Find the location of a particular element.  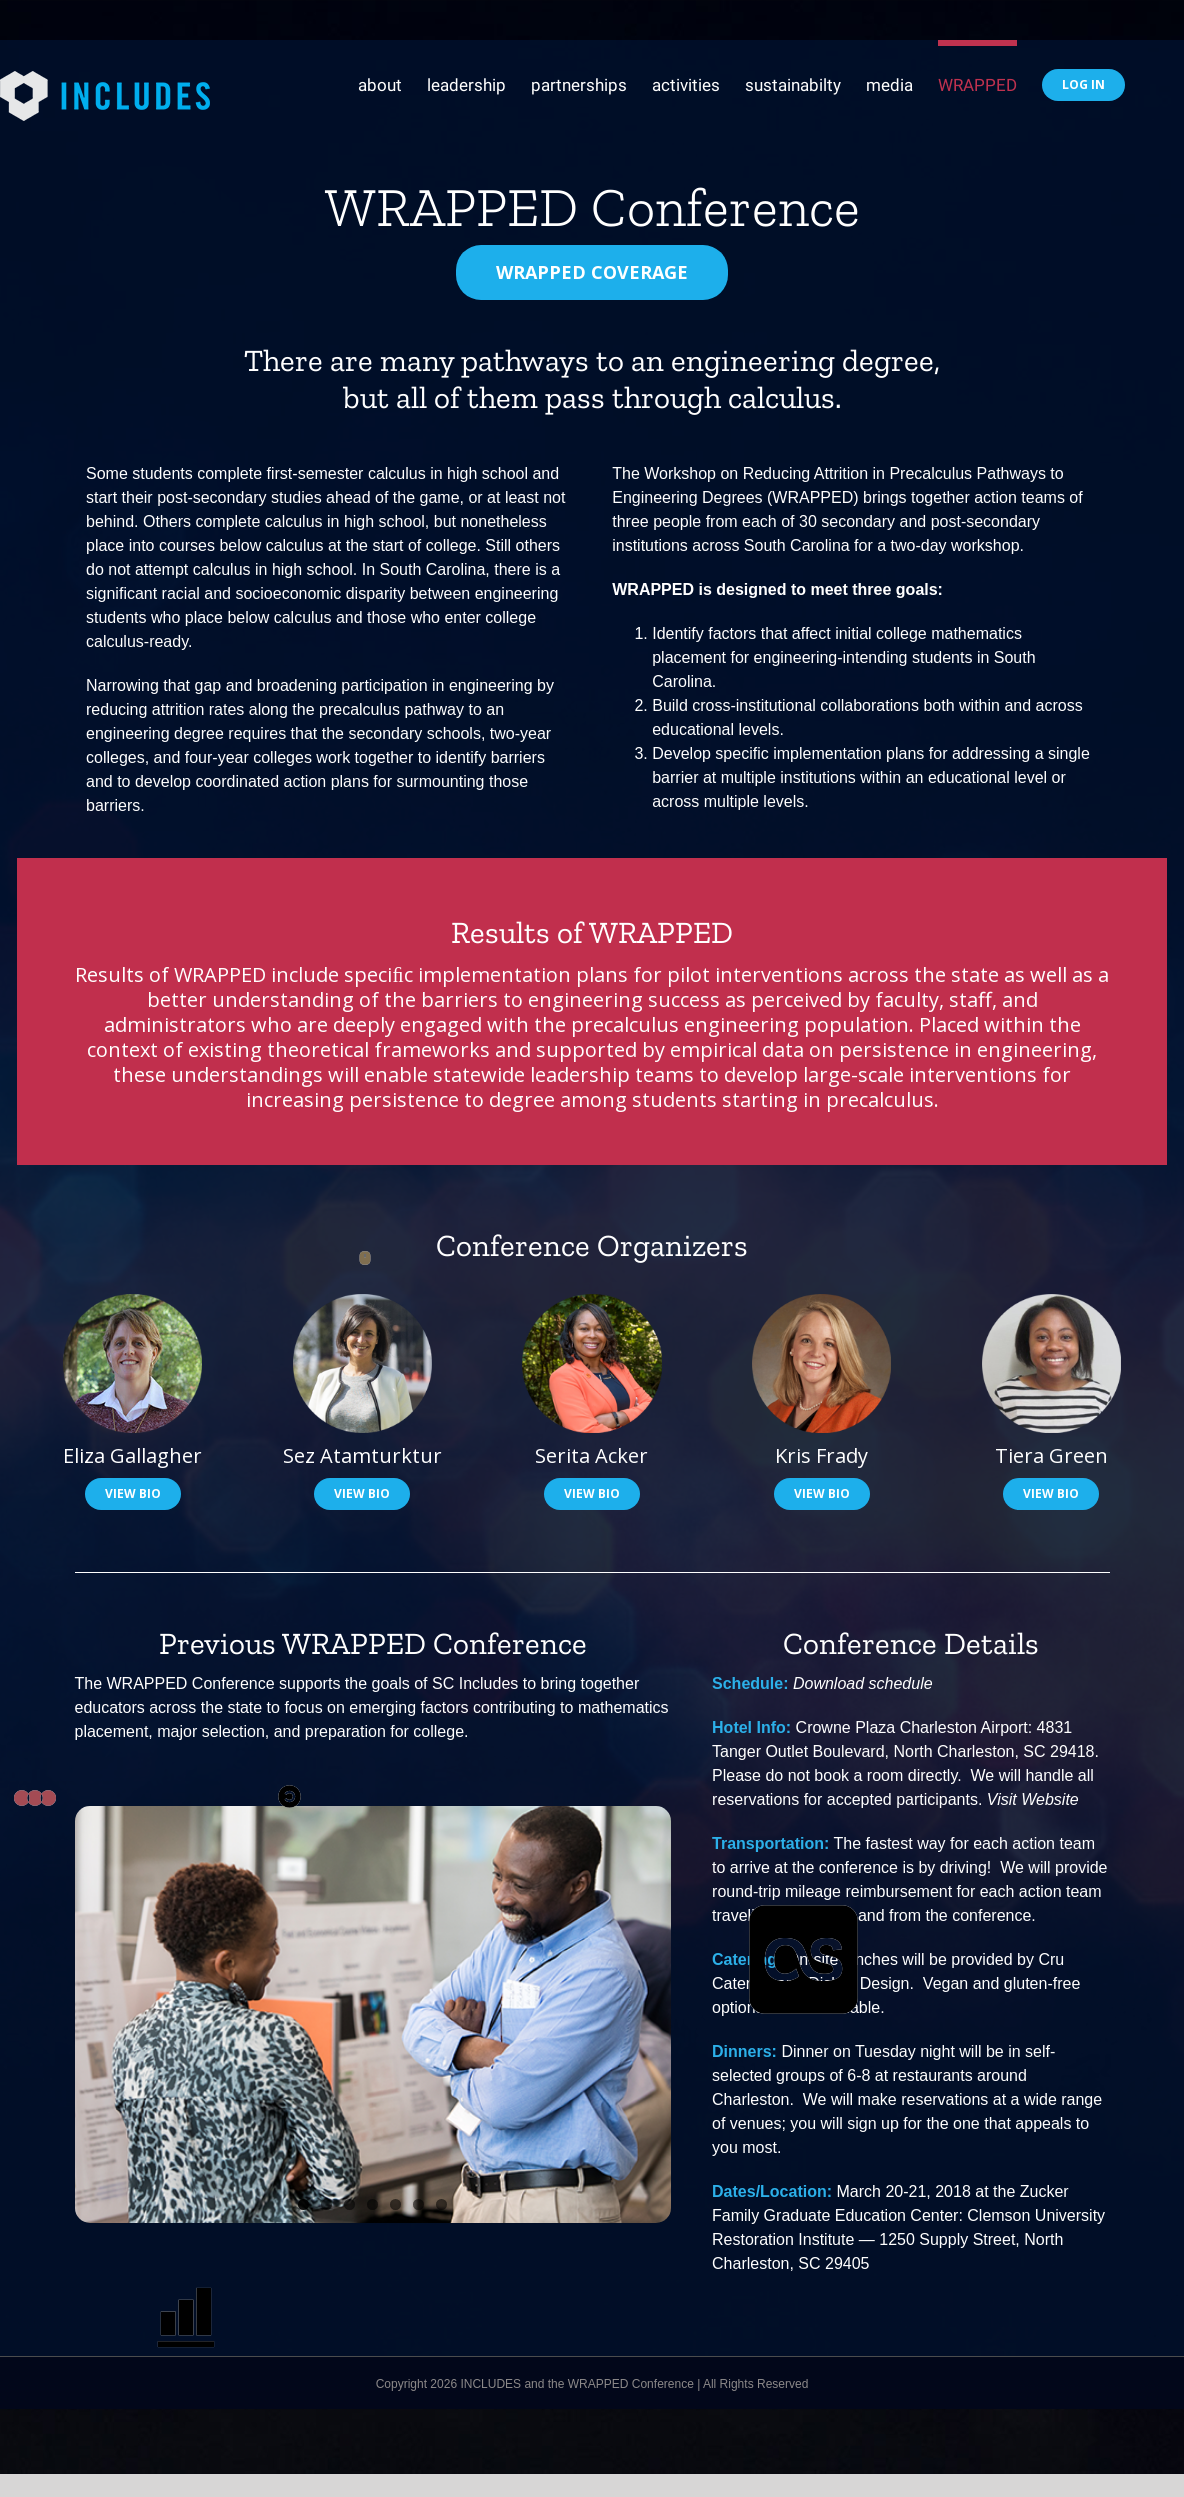

open the Letterboxd app is located at coordinates (35, 1798).